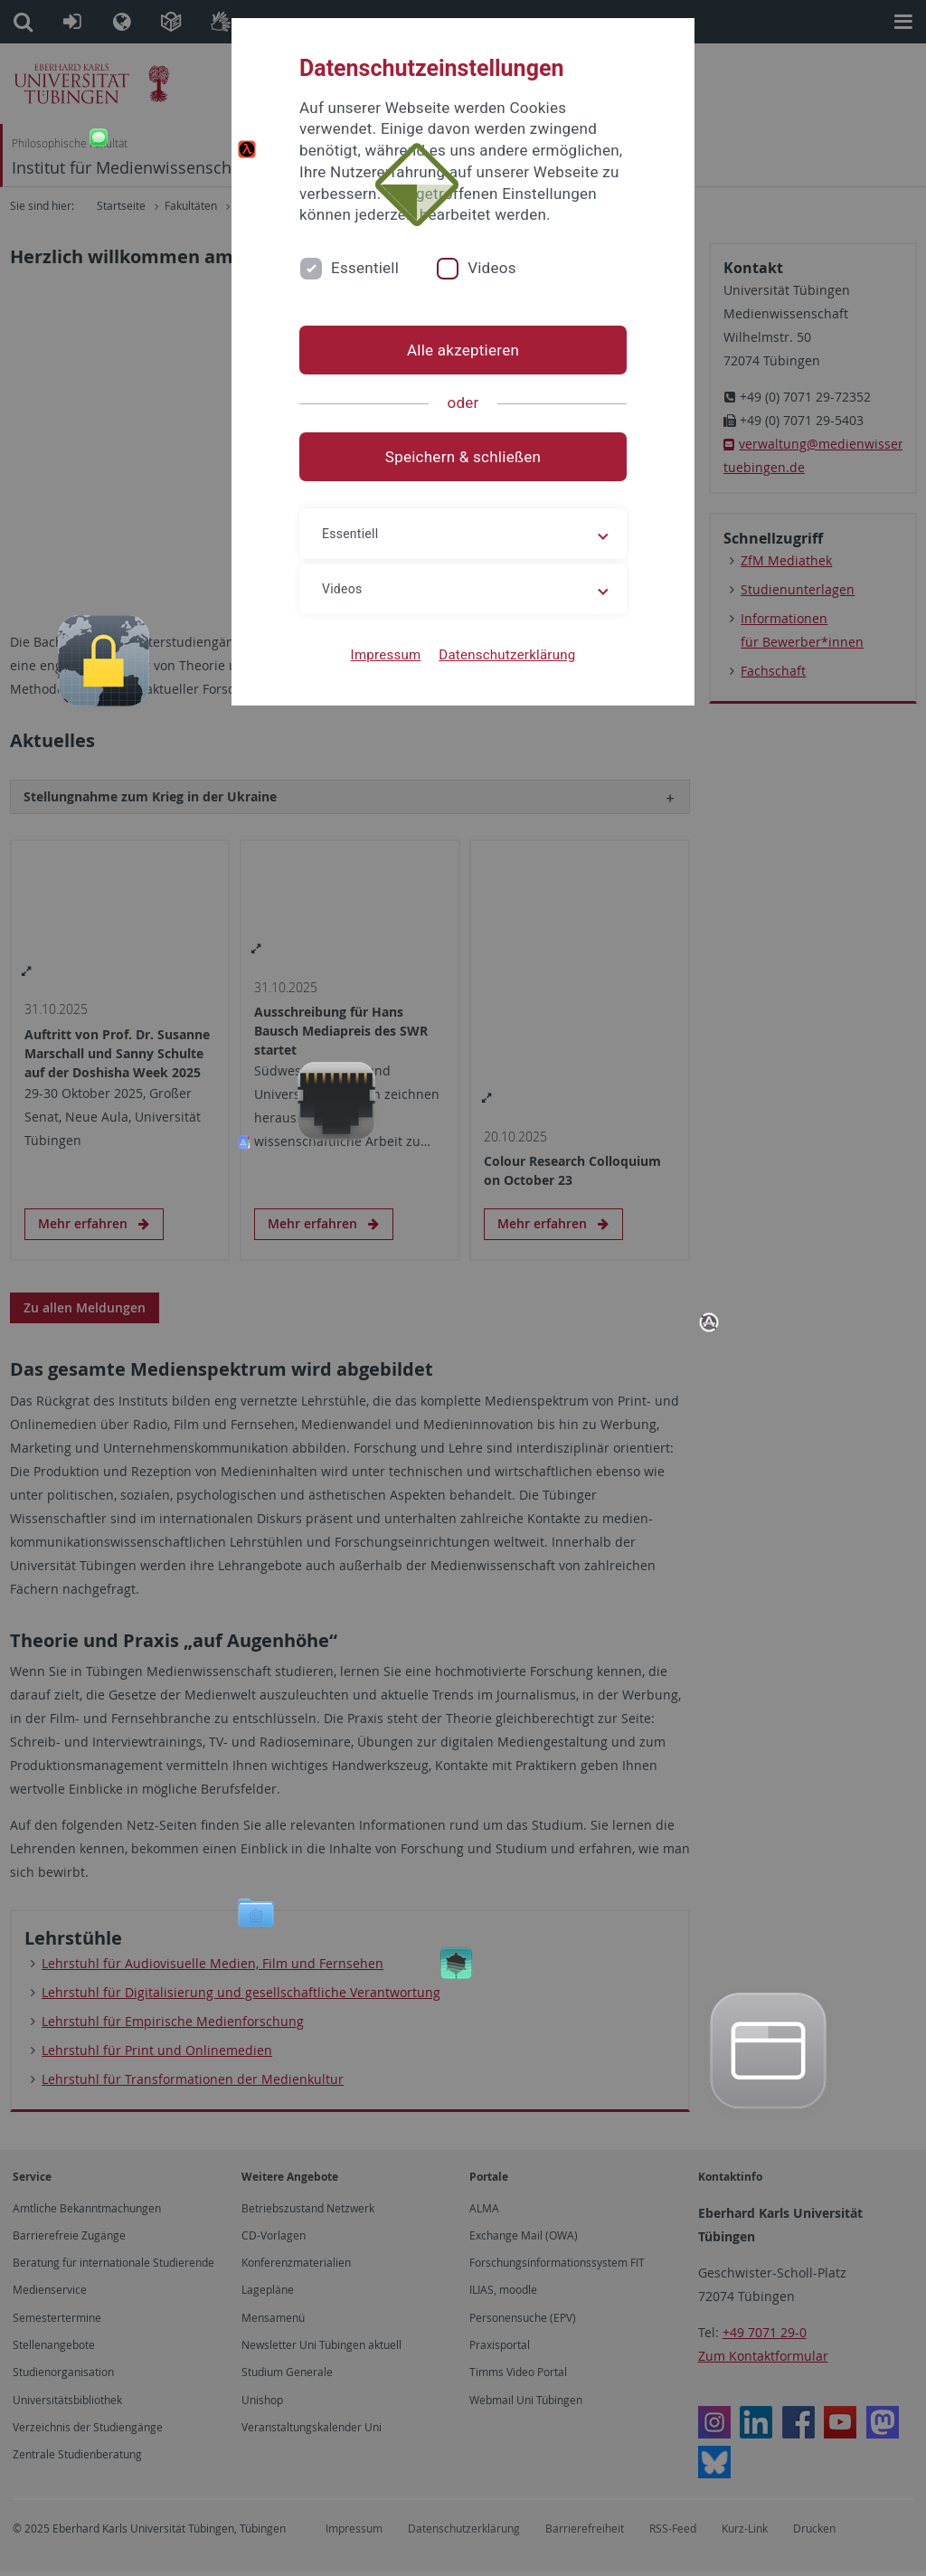  Describe the element at coordinates (244, 1142) in the screenshot. I see `open the contacts app` at that location.